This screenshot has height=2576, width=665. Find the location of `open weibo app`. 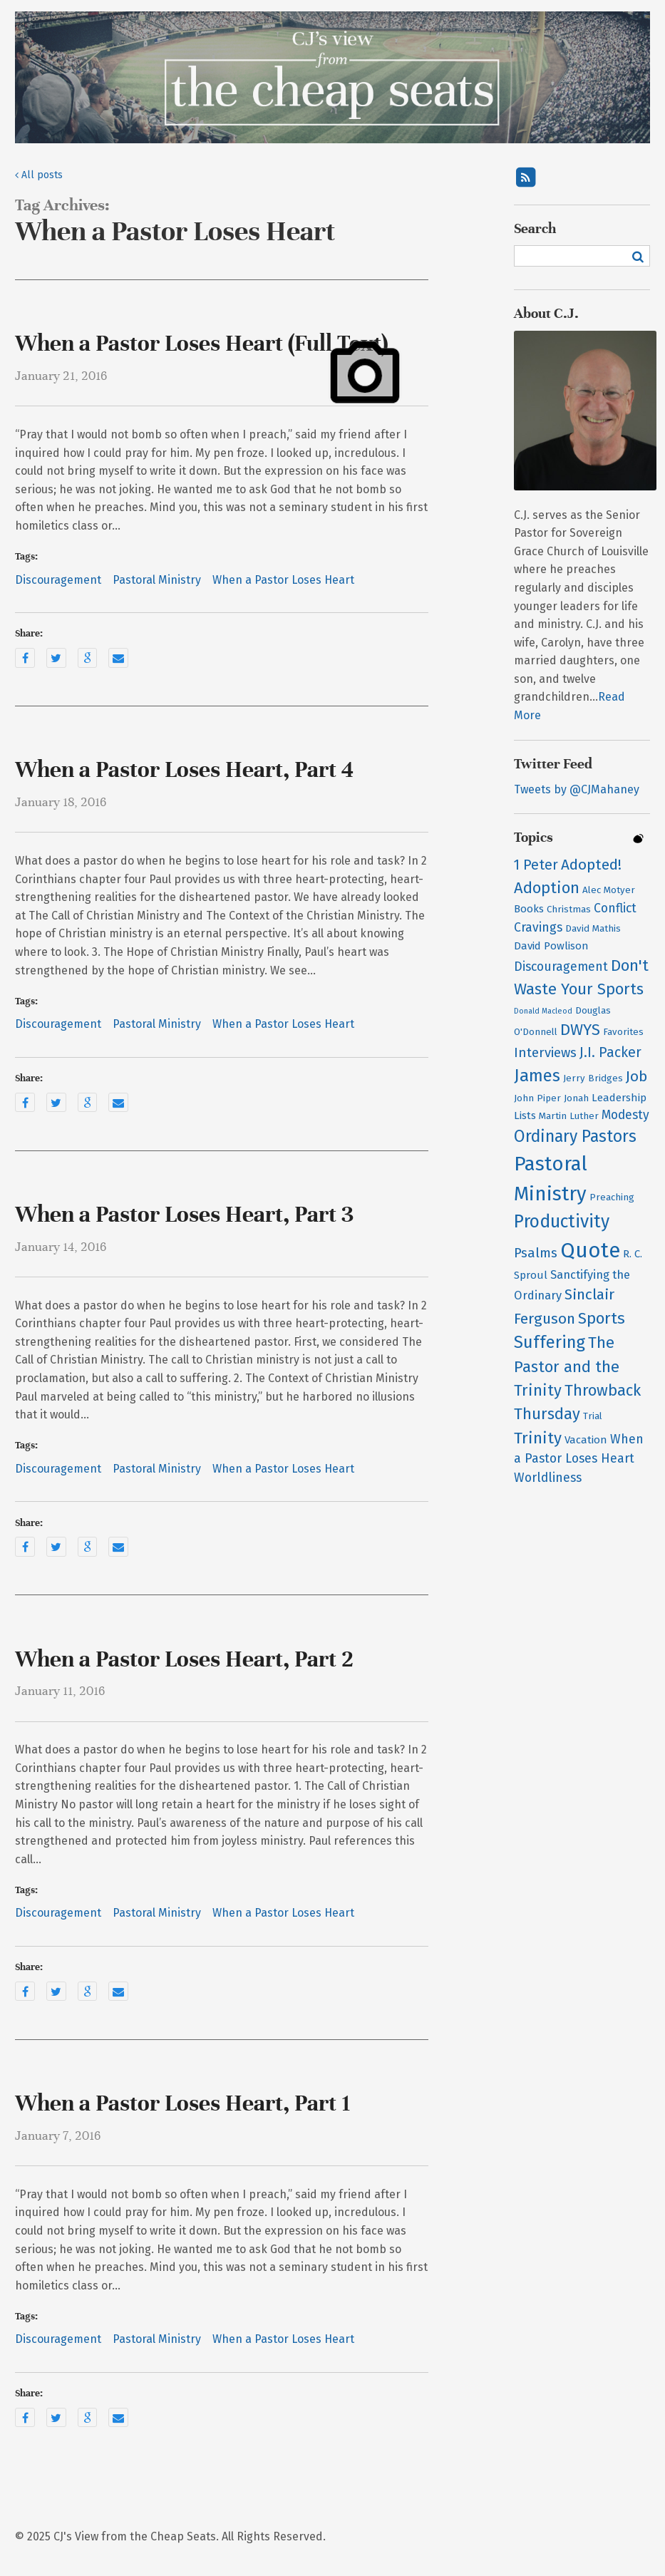

open weibo app is located at coordinates (638, 838).